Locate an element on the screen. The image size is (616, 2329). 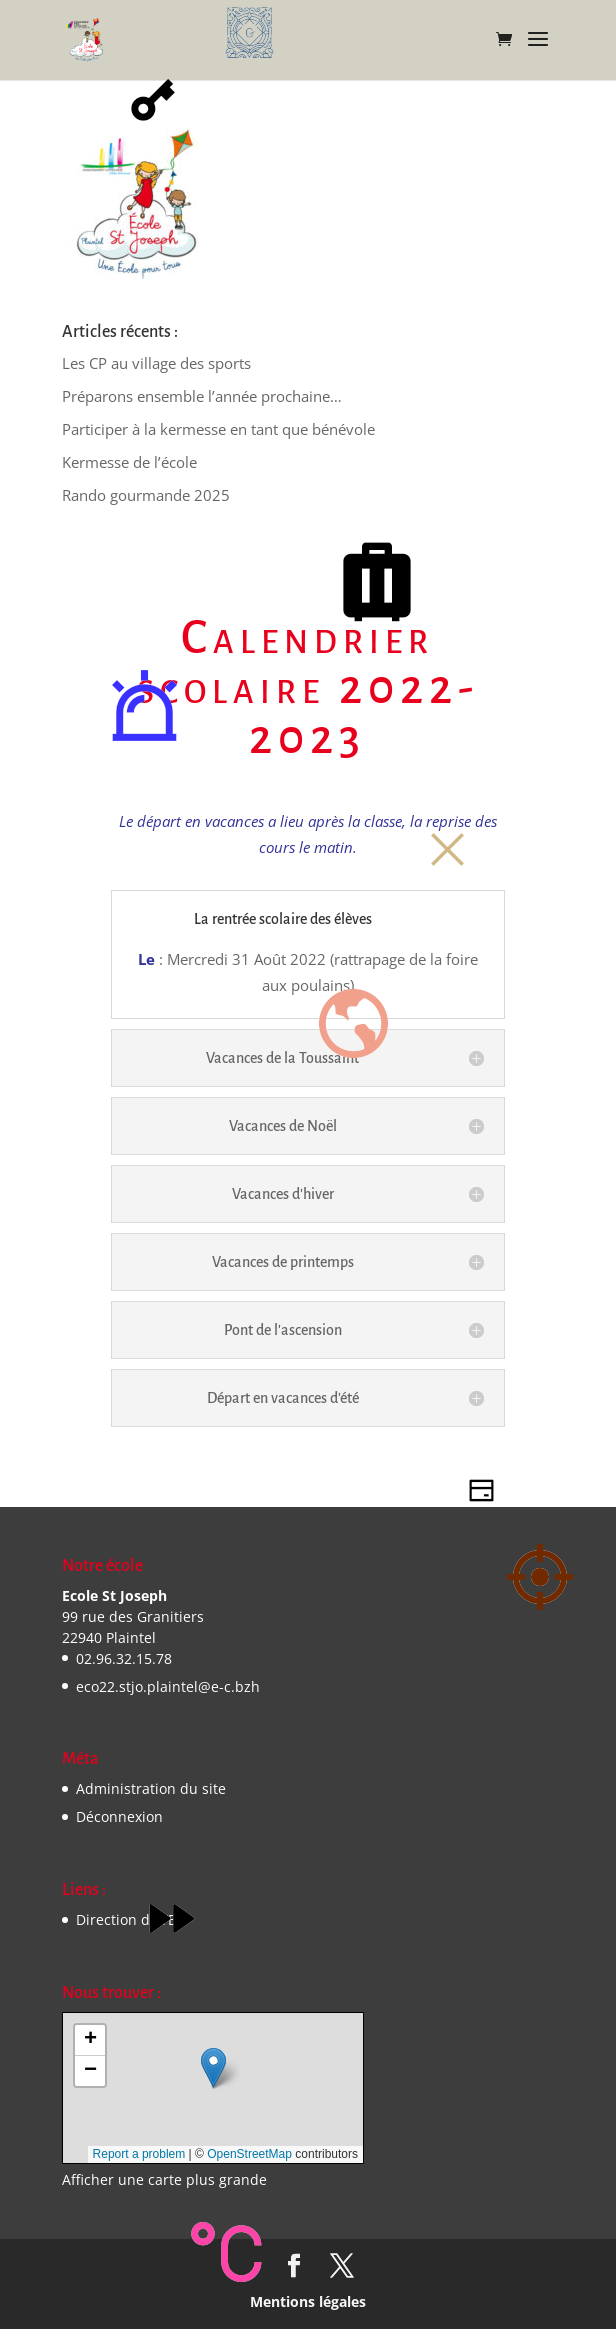
center or focus on current location is located at coordinates (540, 1577).